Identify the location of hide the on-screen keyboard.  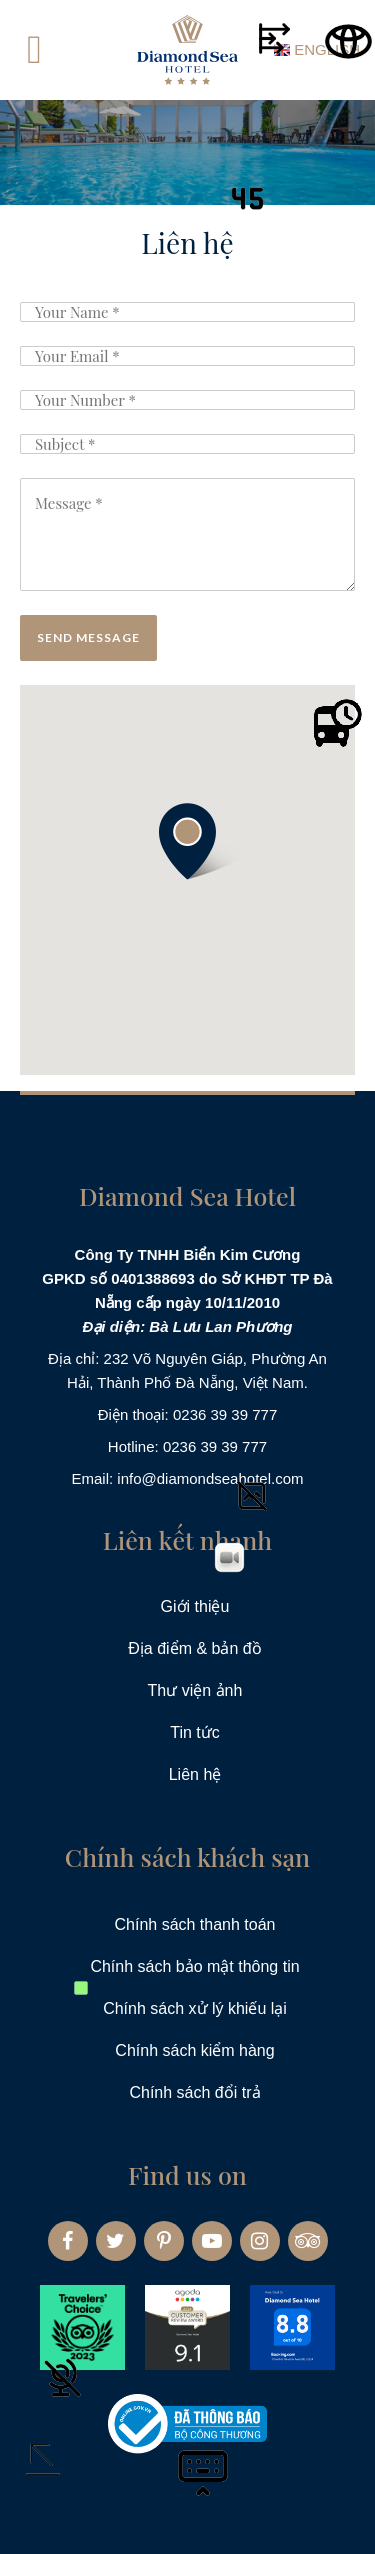
(203, 2473).